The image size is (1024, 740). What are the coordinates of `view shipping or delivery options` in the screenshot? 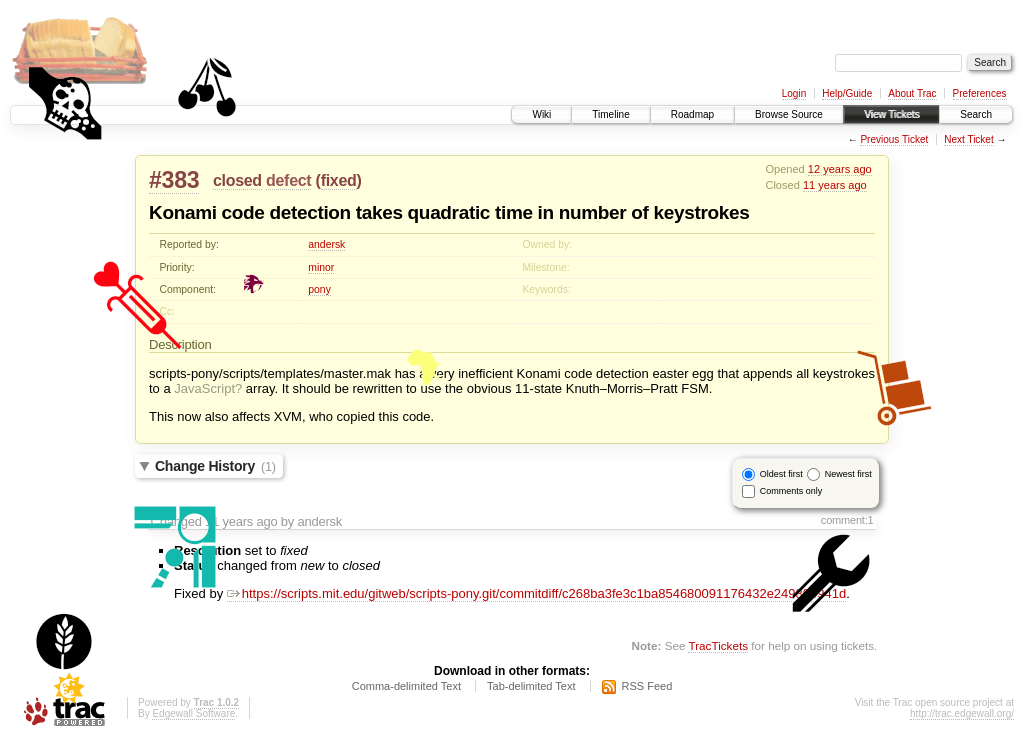 It's located at (896, 385).